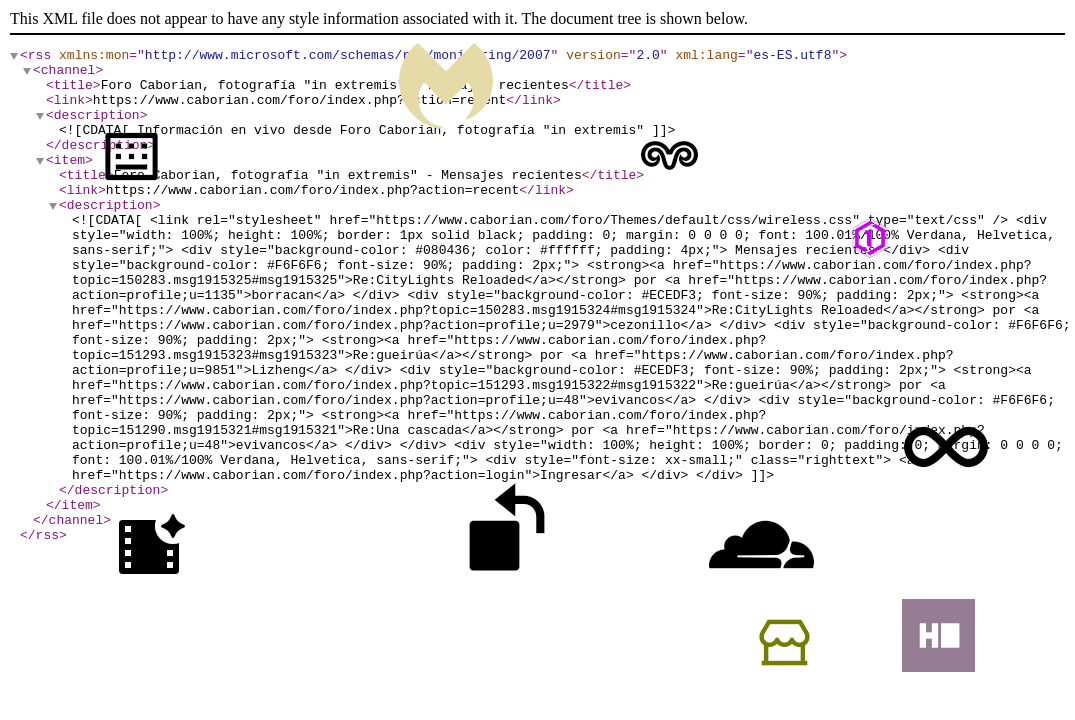 This screenshot has height=720, width=1075. What do you see at coordinates (446, 86) in the screenshot?
I see `open malwarebytes antivirus software` at bounding box center [446, 86].